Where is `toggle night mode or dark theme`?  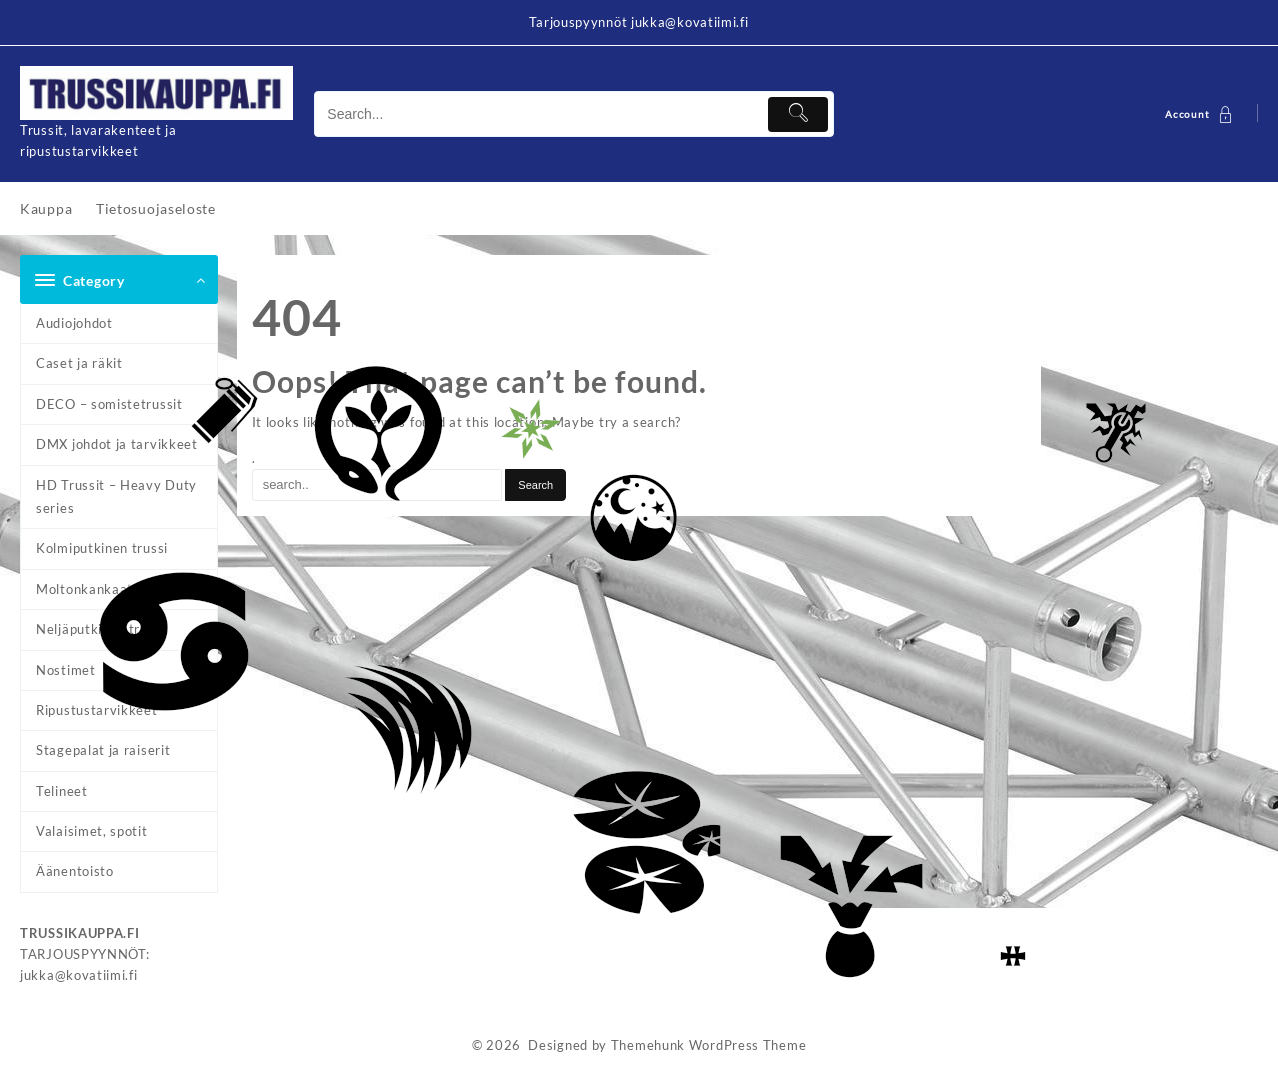
toggle night mode or dark theme is located at coordinates (634, 518).